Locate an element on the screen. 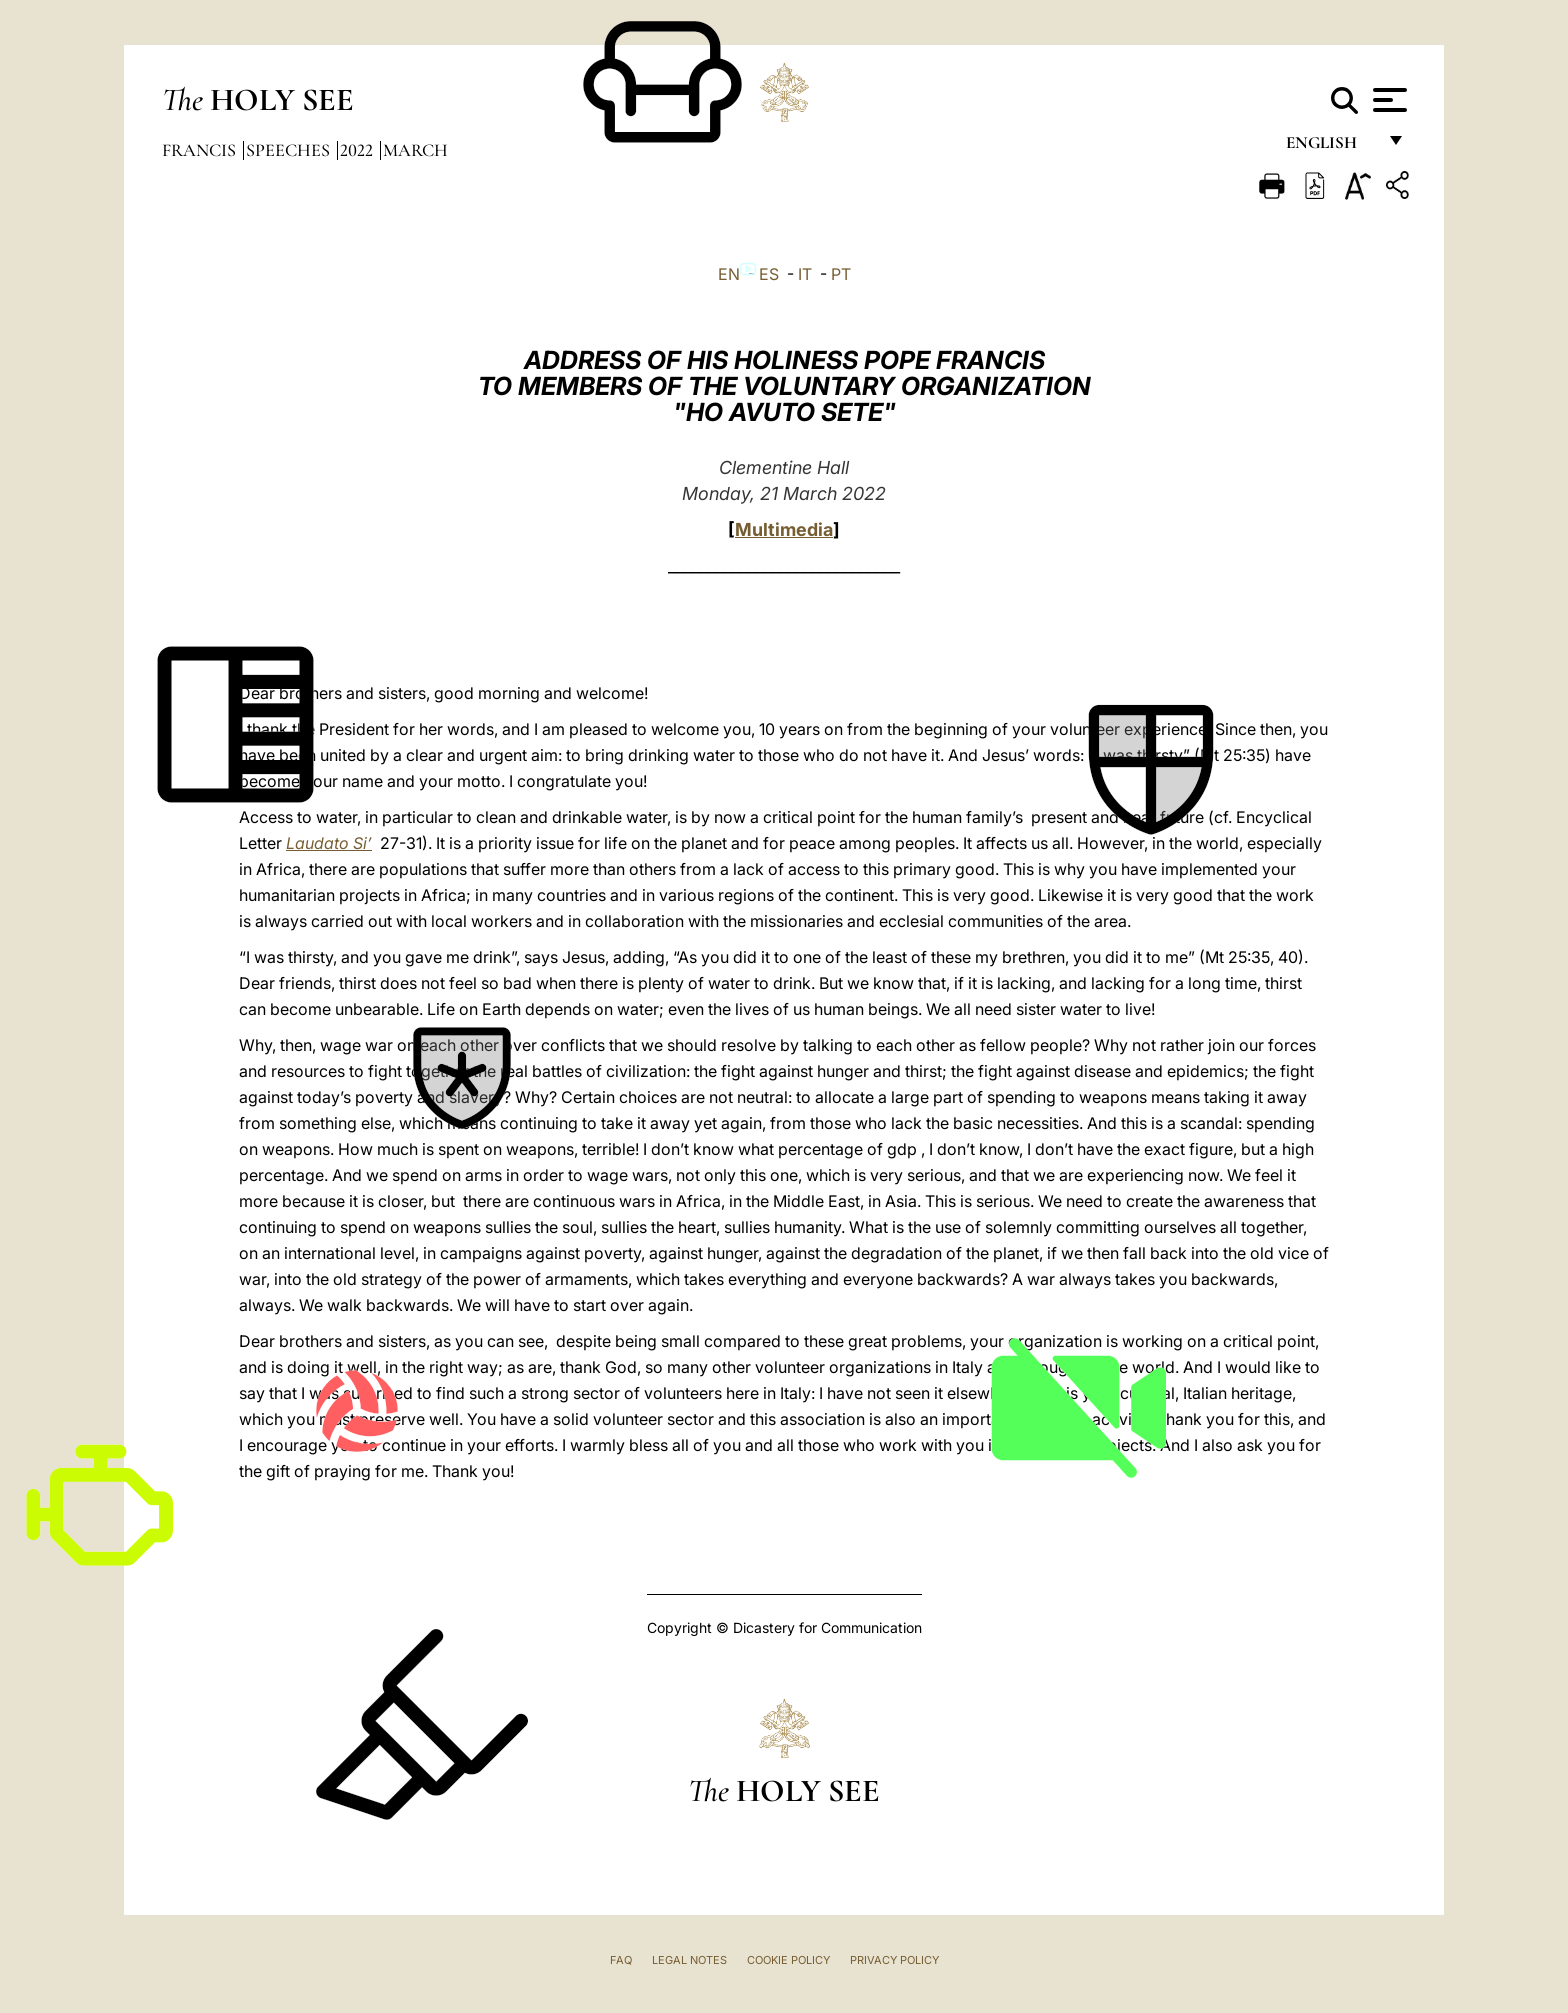 The image size is (1568, 2013). open YouTube app is located at coordinates (748, 269).